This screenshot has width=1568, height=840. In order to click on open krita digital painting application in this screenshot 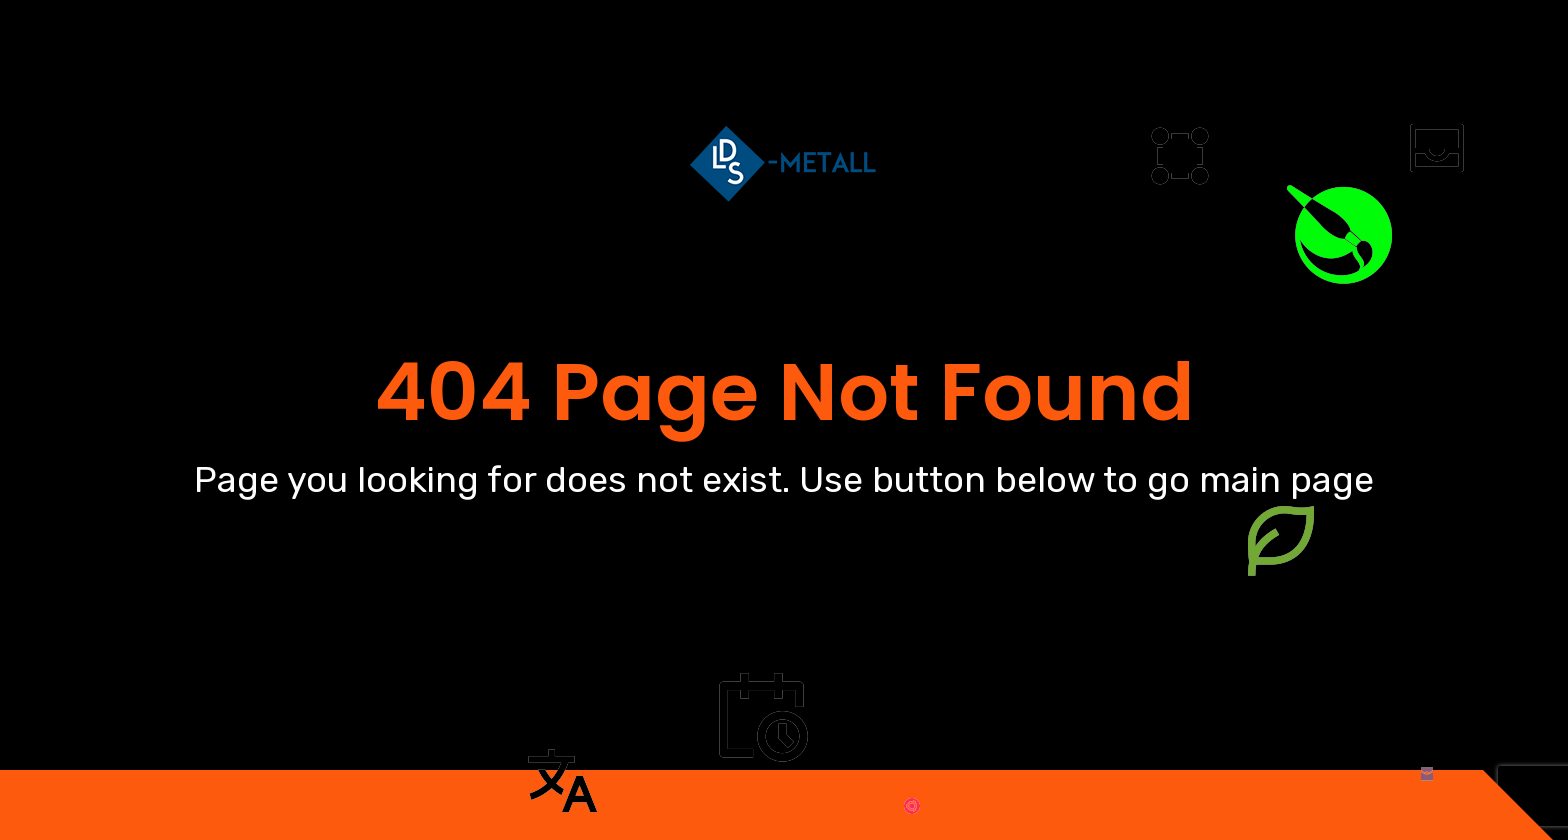, I will do `click(1339, 234)`.